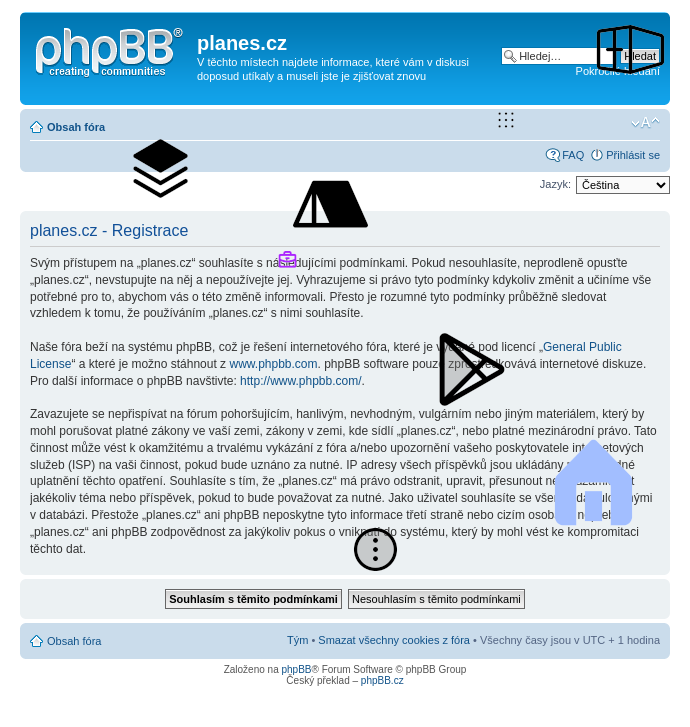 This screenshot has height=727, width=690. What do you see at coordinates (506, 120) in the screenshot?
I see `open app drawer or launcher` at bounding box center [506, 120].